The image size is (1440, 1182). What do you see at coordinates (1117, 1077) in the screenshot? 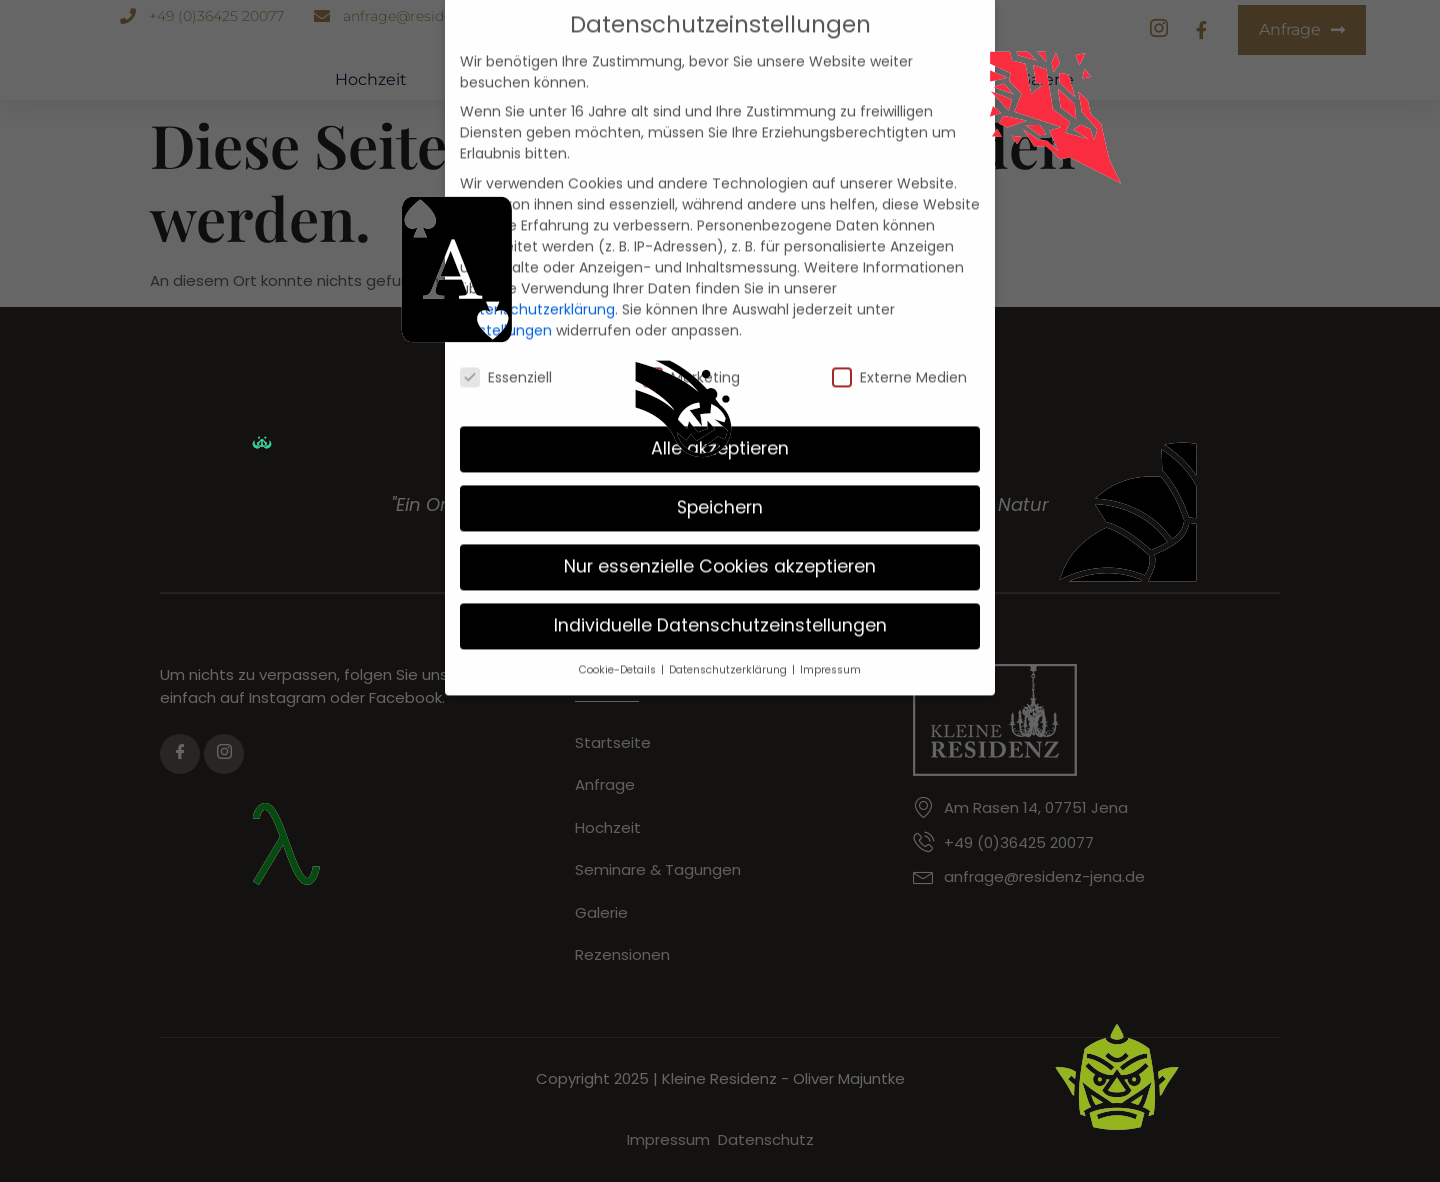
I see `select orc character or race` at bounding box center [1117, 1077].